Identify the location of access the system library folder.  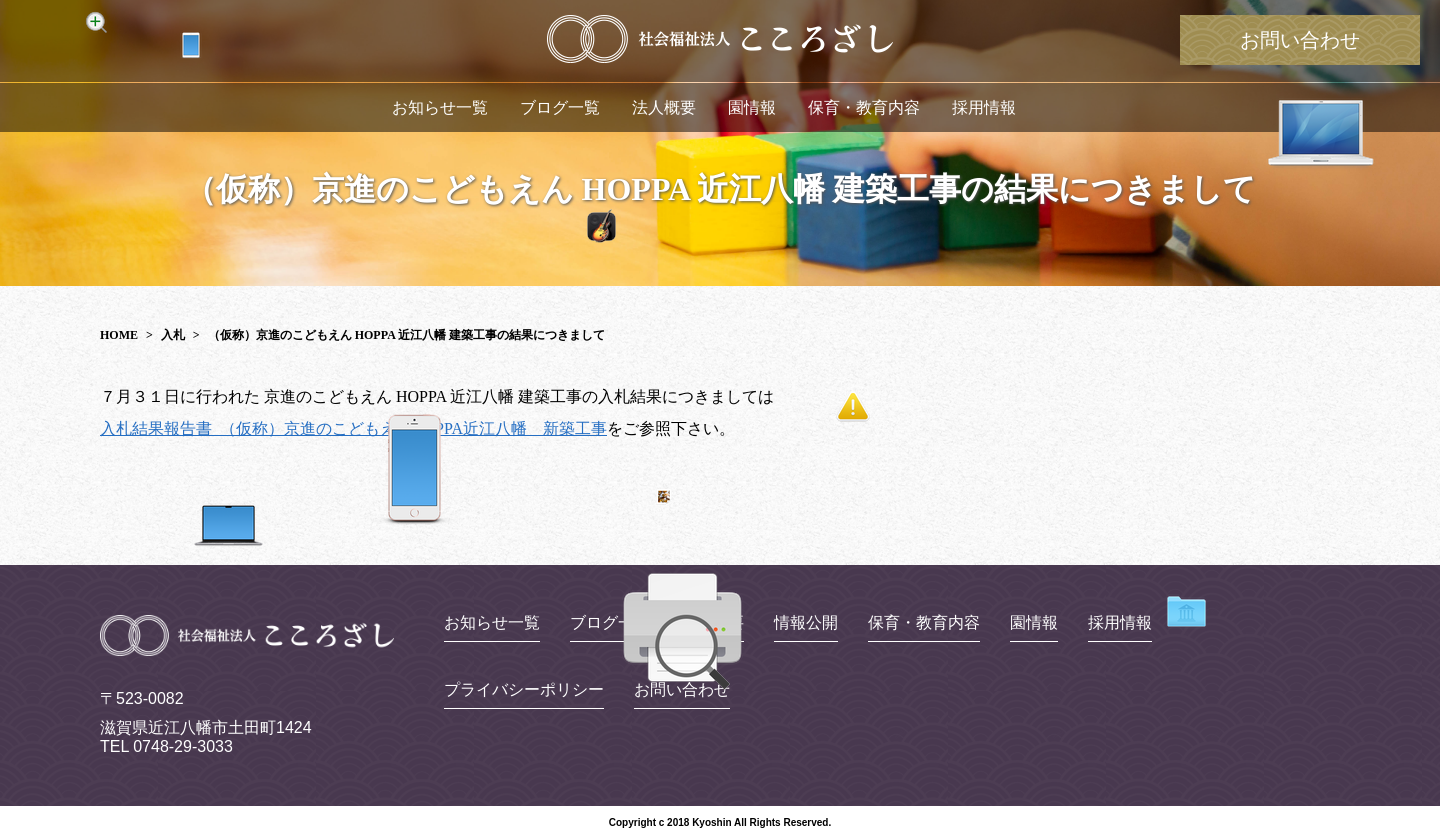
(1186, 611).